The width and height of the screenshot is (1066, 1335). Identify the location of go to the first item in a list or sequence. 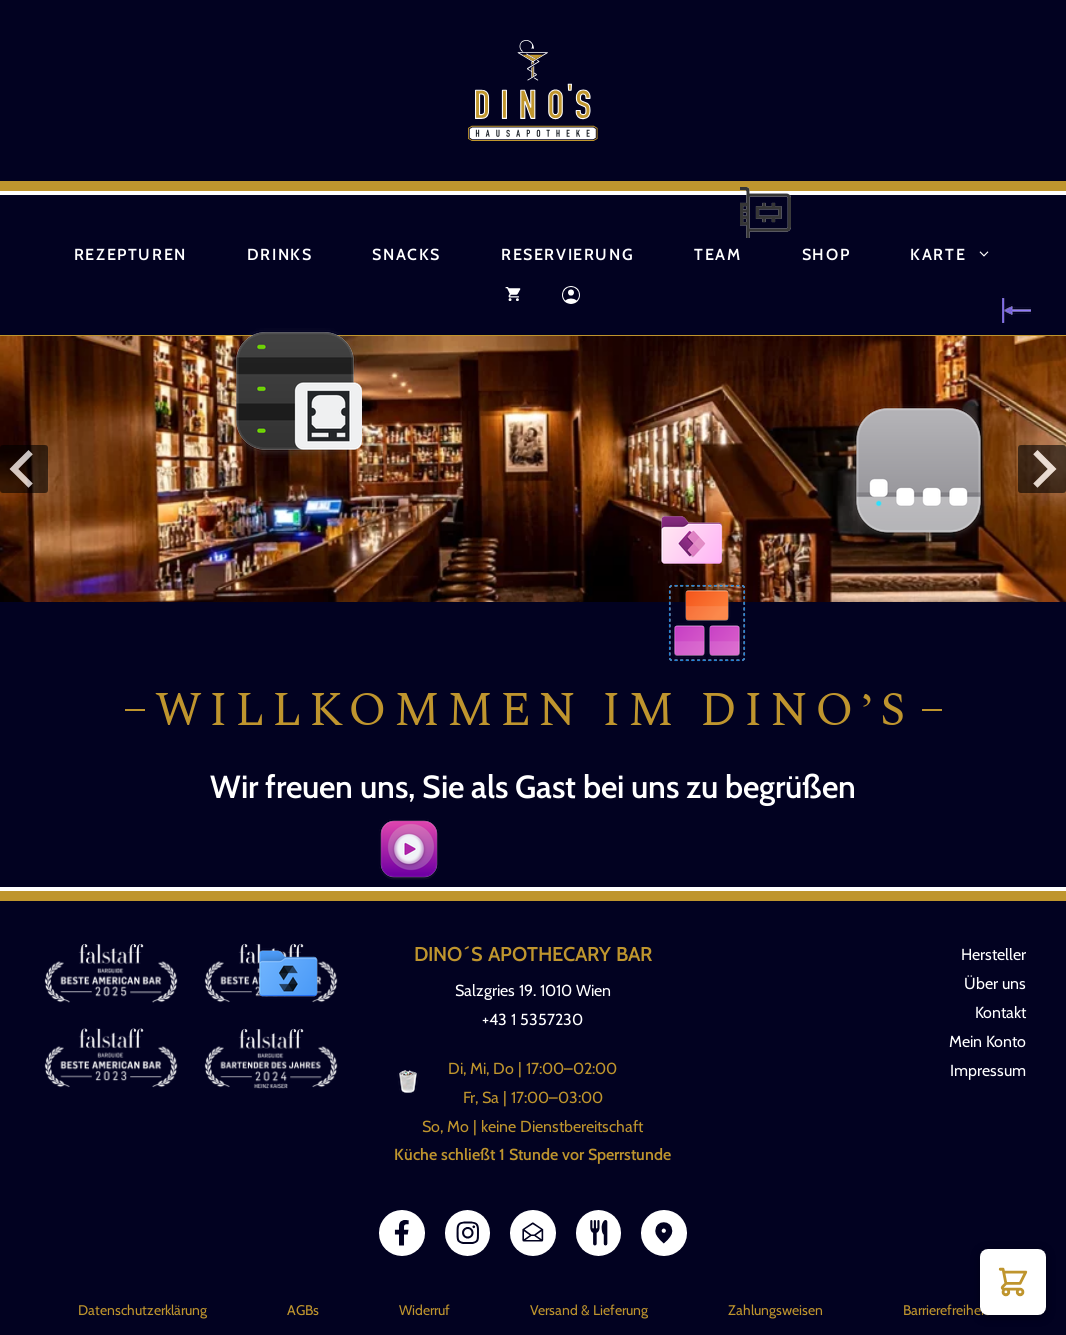
(1016, 310).